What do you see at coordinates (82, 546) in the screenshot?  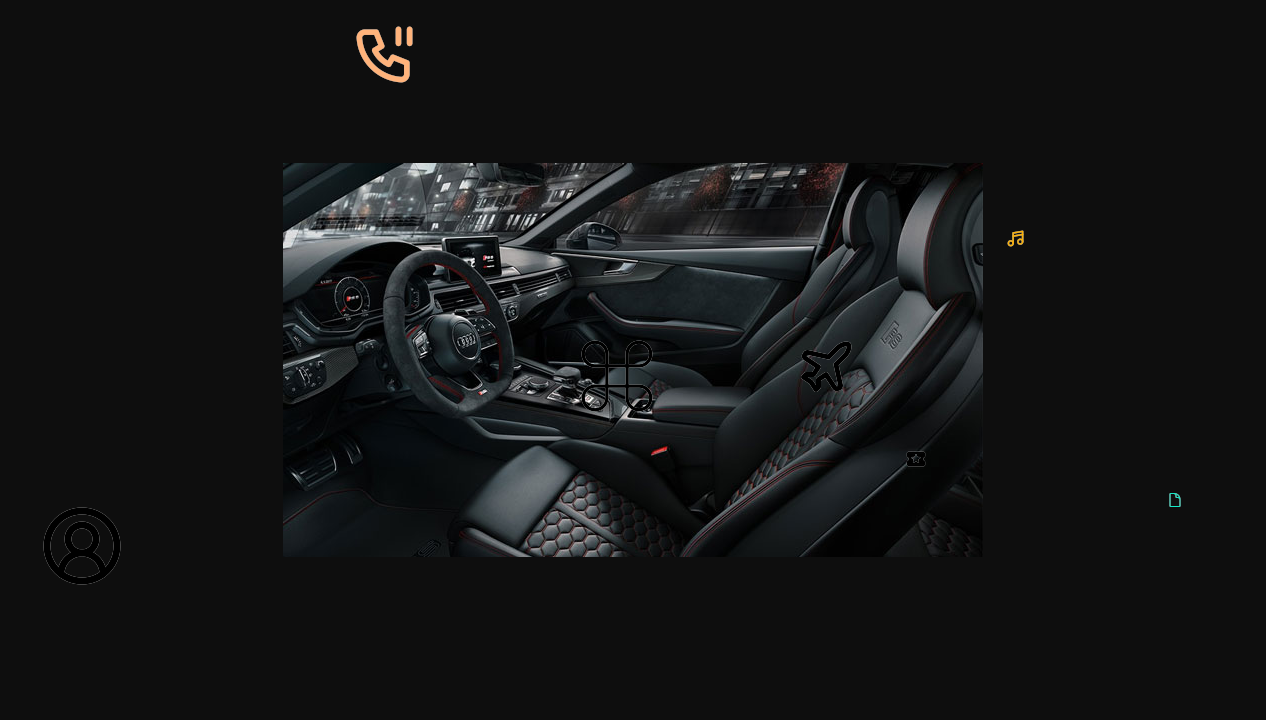 I see `view your profile` at bounding box center [82, 546].